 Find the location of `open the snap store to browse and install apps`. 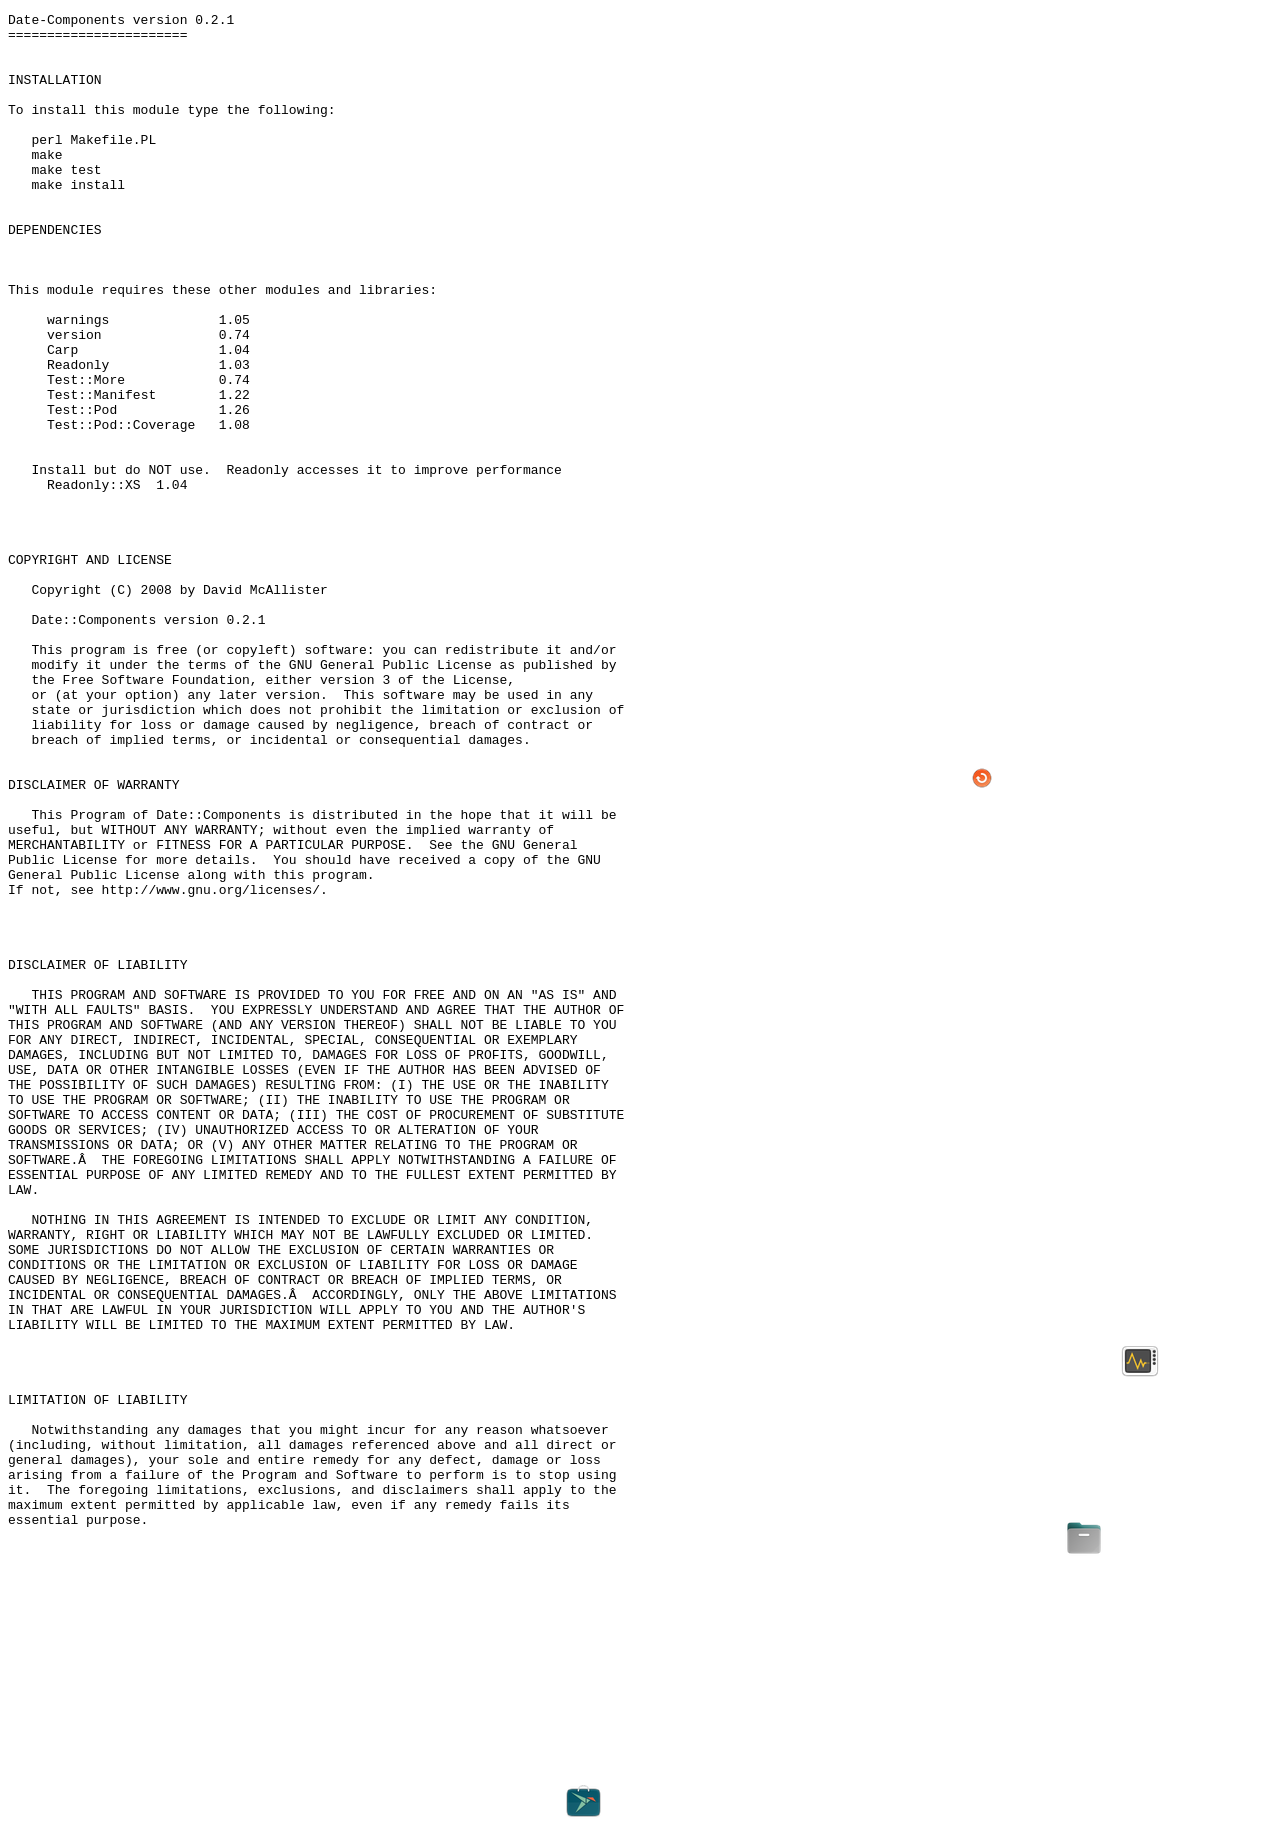

open the snap store to browse and install apps is located at coordinates (583, 1802).